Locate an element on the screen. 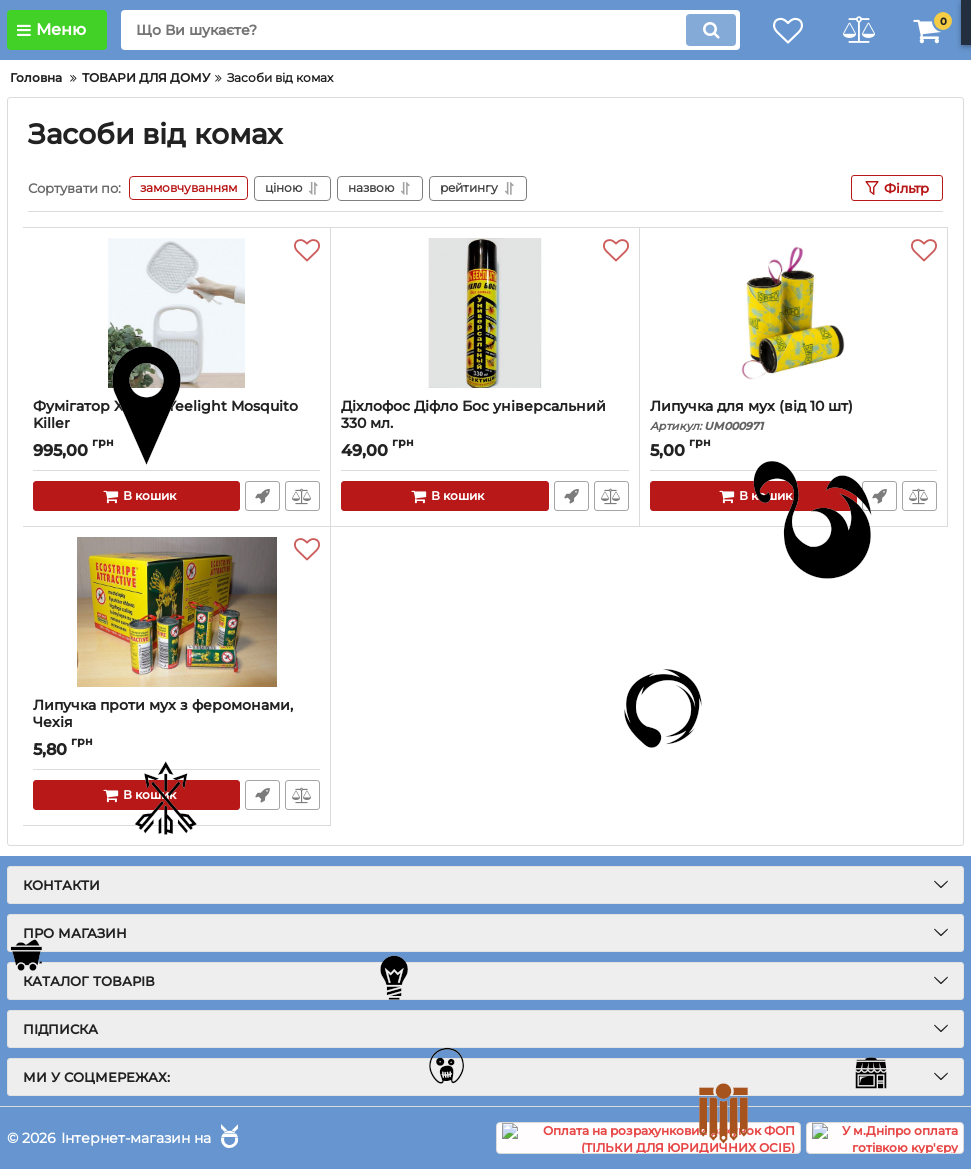  zen or meditation mode is located at coordinates (663, 708).